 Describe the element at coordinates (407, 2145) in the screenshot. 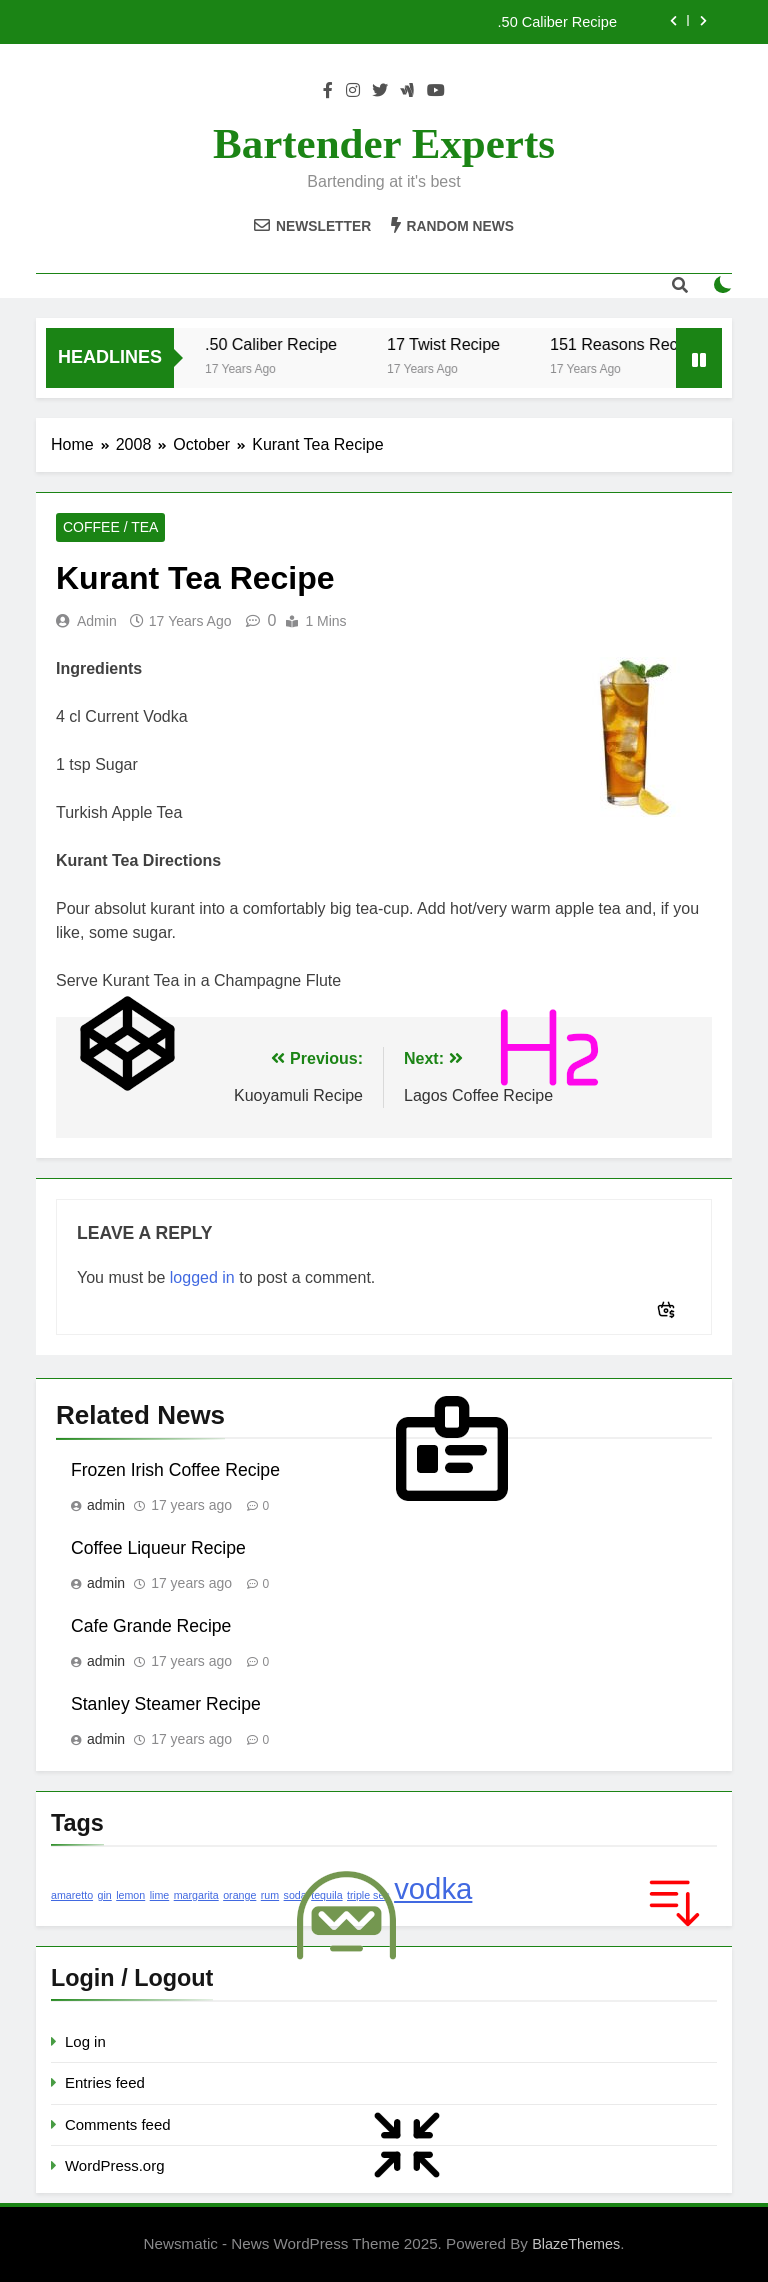

I see `minimize or collapse a window` at that location.